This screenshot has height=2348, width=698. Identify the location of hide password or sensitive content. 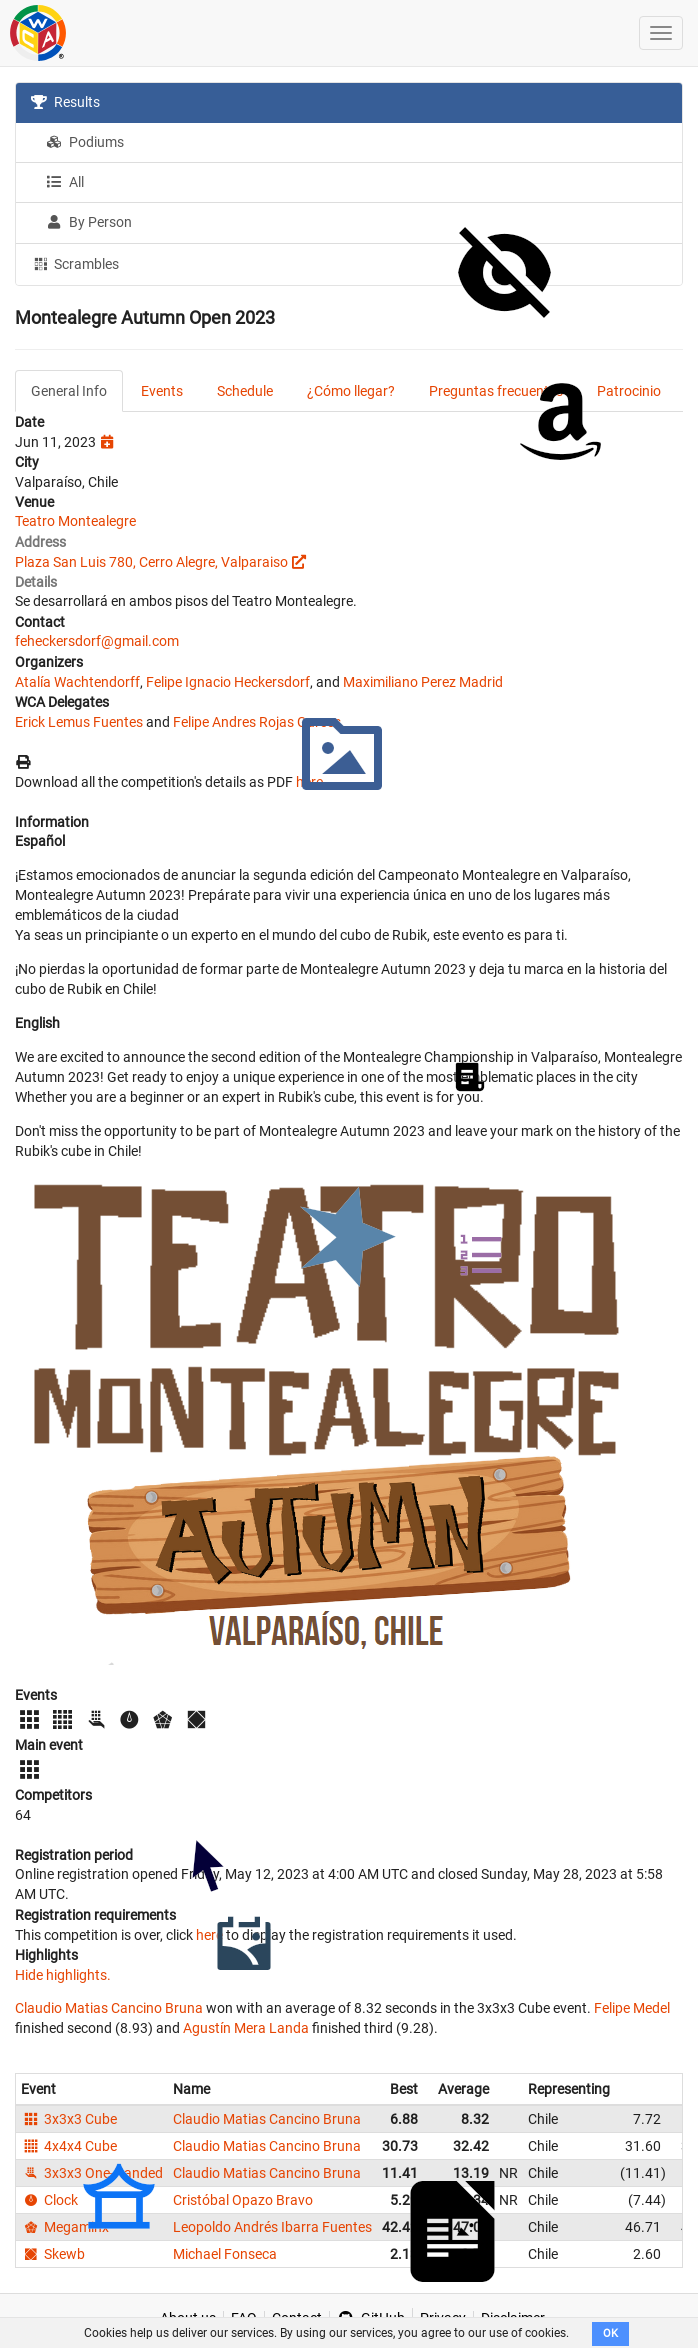
(504, 272).